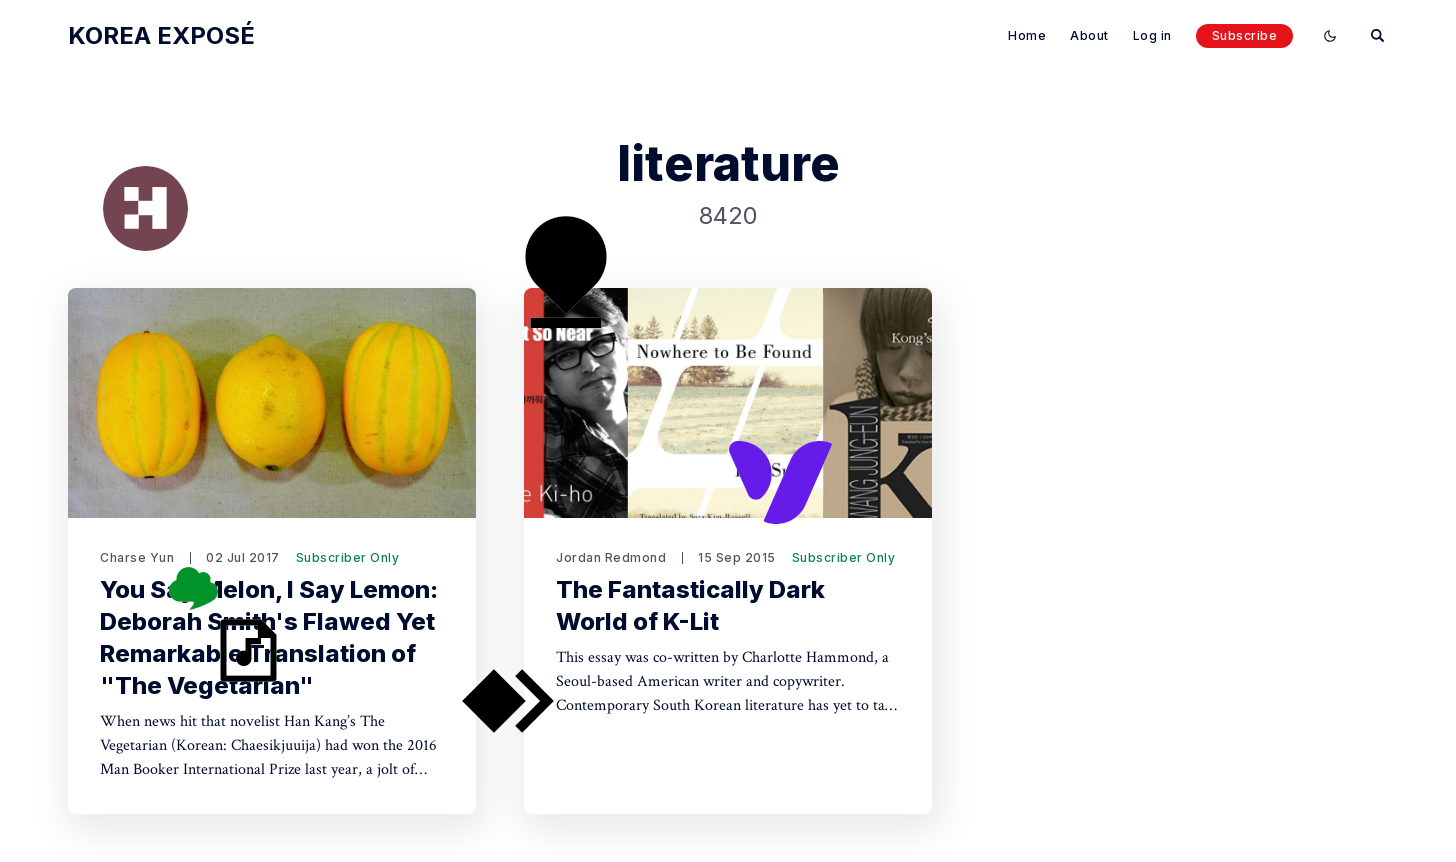 This screenshot has width=1456, height=862. Describe the element at coordinates (566, 267) in the screenshot. I see `mark a location on the map` at that location.